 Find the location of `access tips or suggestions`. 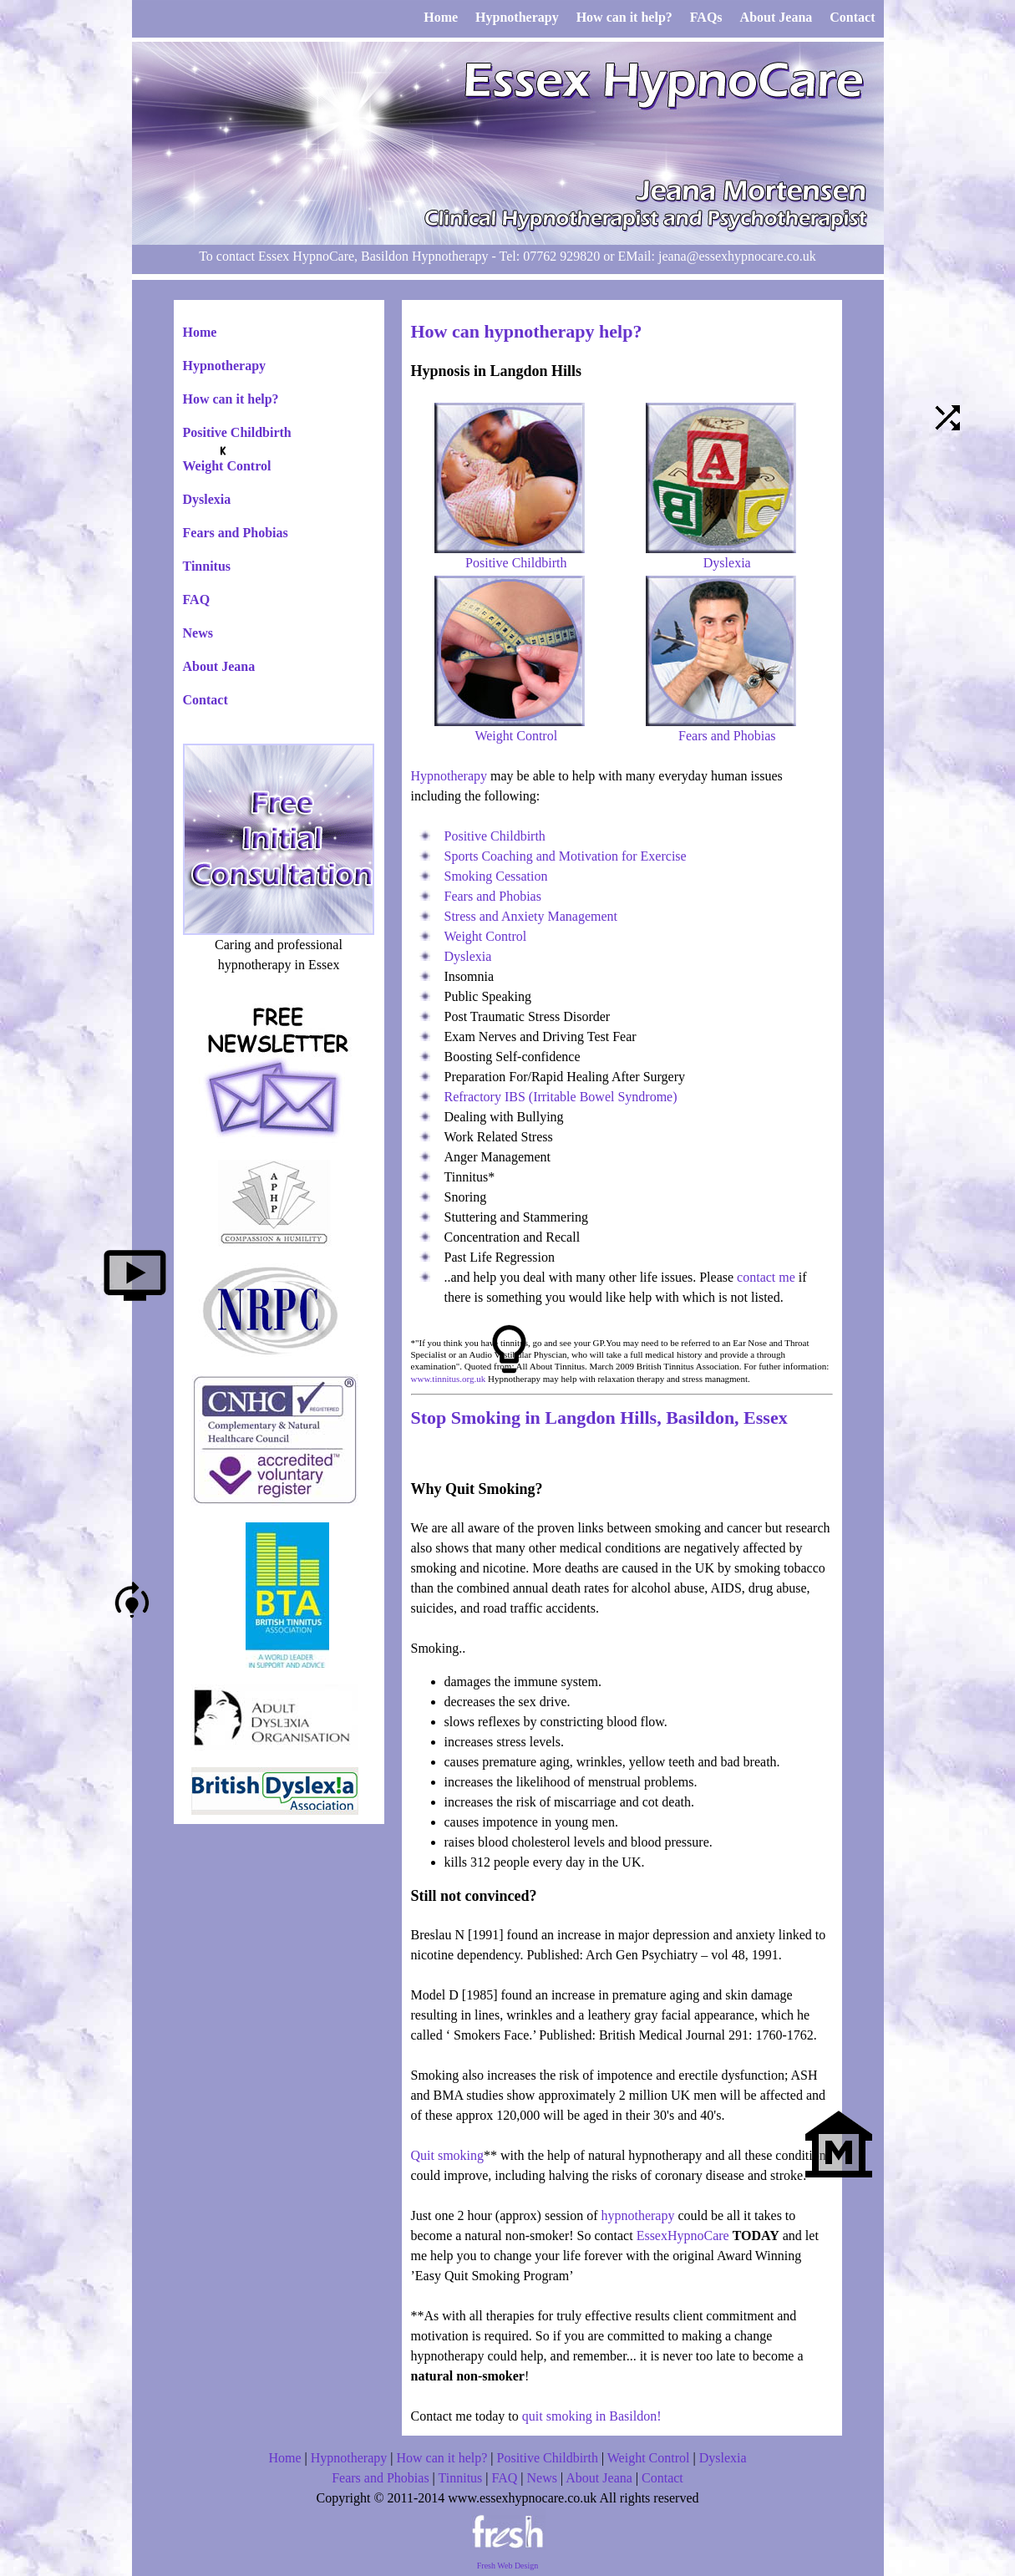

access tips or suggestions is located at coordinates (509, 1349).